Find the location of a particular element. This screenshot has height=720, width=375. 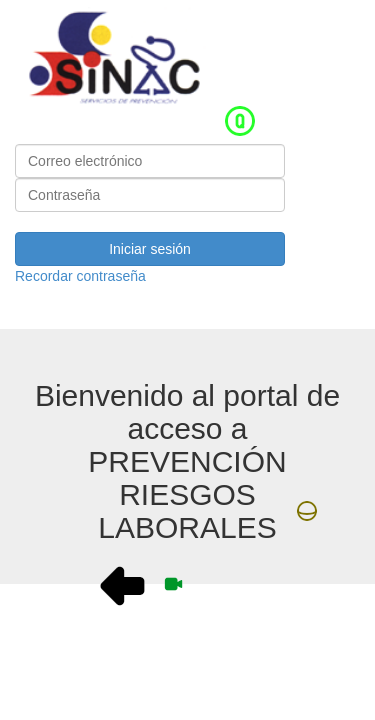

view 3D or globe-related content is located at coordinates (307, 511).